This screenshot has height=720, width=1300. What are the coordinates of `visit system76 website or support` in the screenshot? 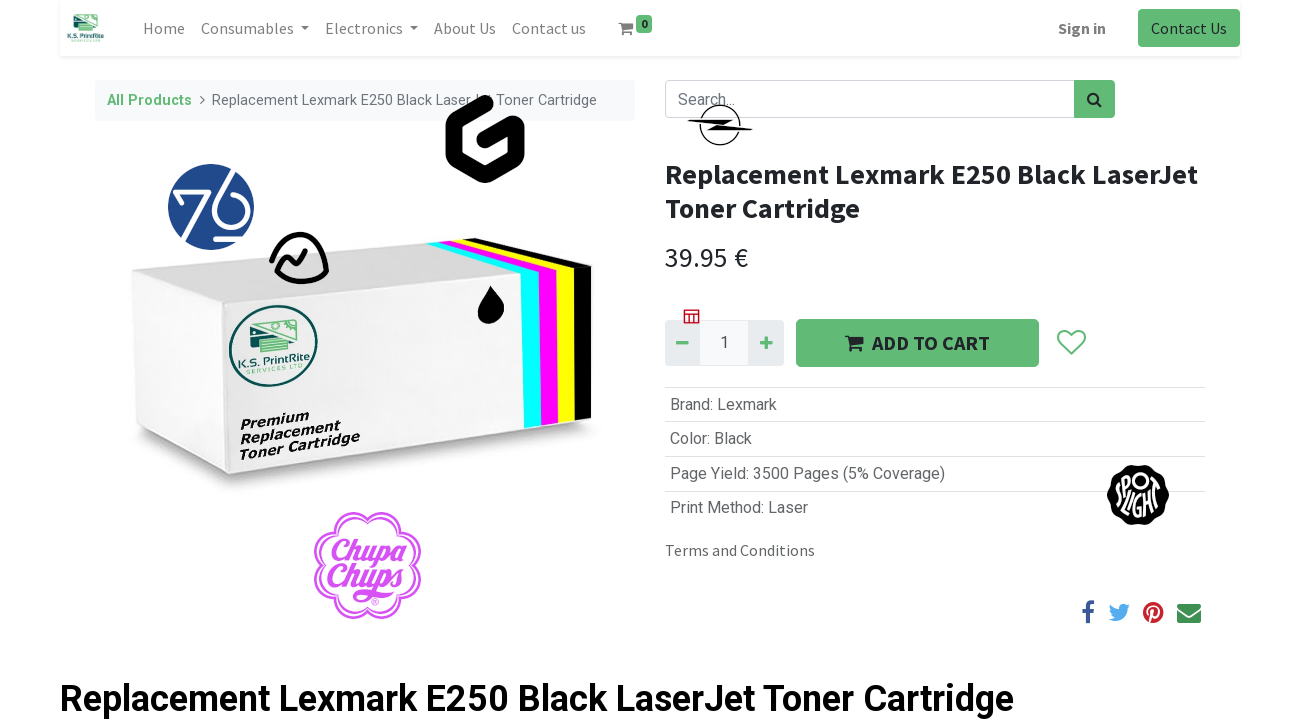 It's located at (211, 207).